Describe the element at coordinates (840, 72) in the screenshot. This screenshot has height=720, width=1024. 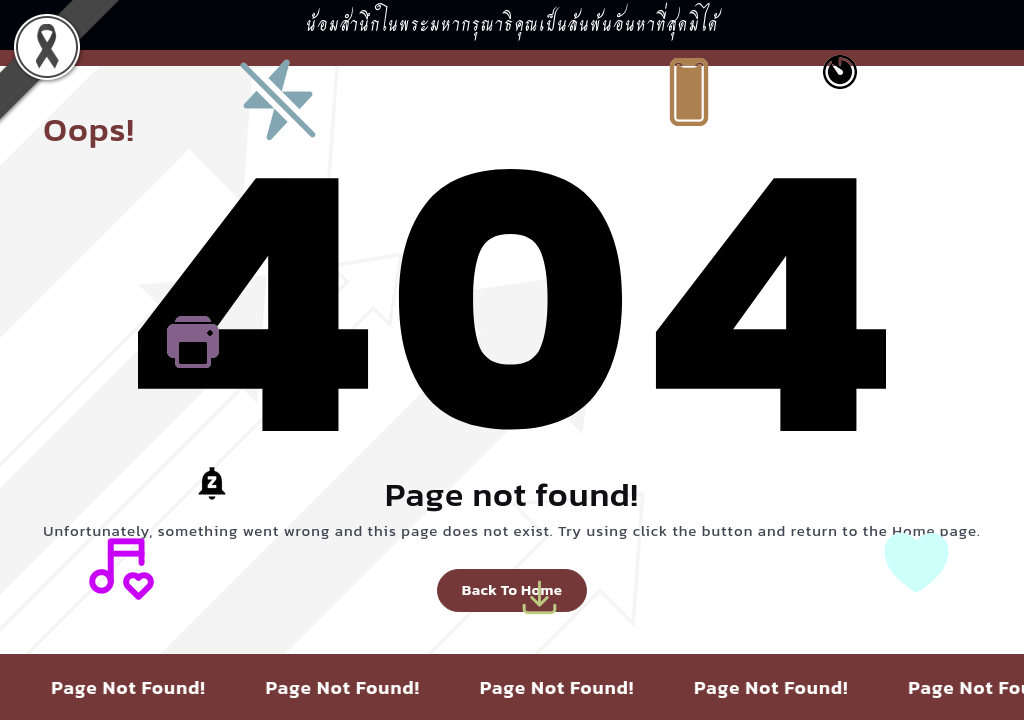
I see `set or start a timer` at that location.